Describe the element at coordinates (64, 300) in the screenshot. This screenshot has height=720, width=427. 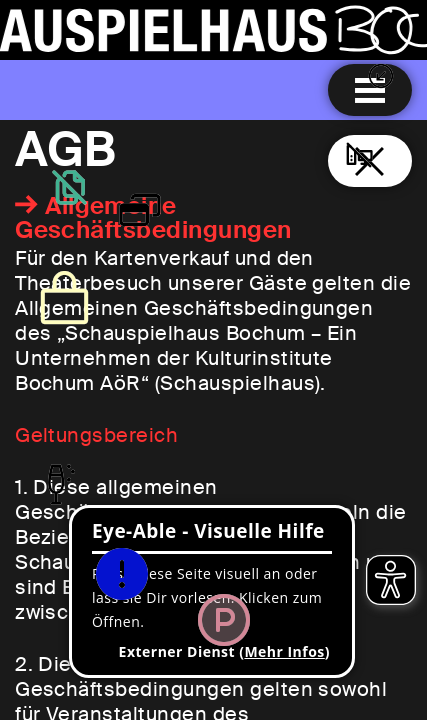
I see `lock or secure this item` at that location.